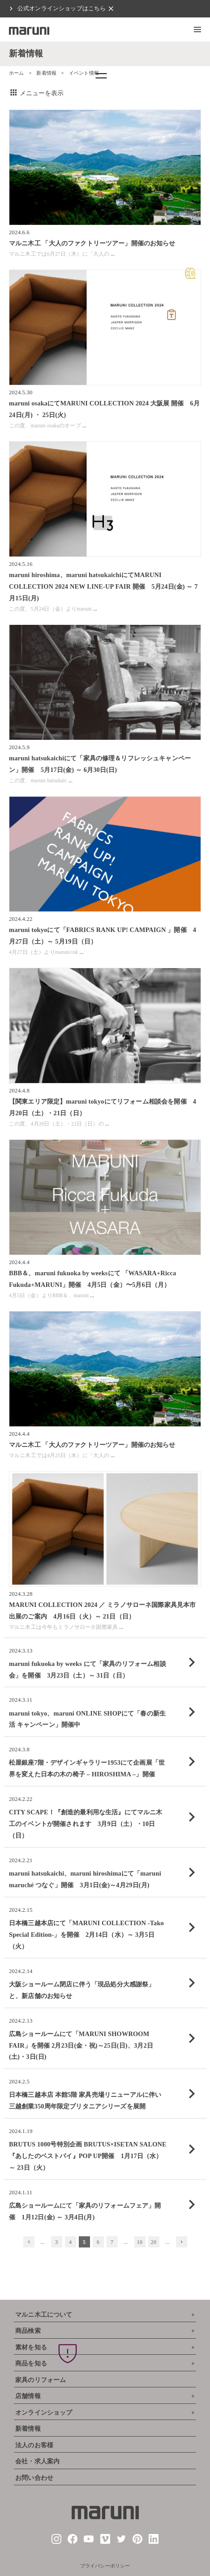 This screenshot has height=2576, width=210. I want to click on format text as heading level 3, so click(102, 523).